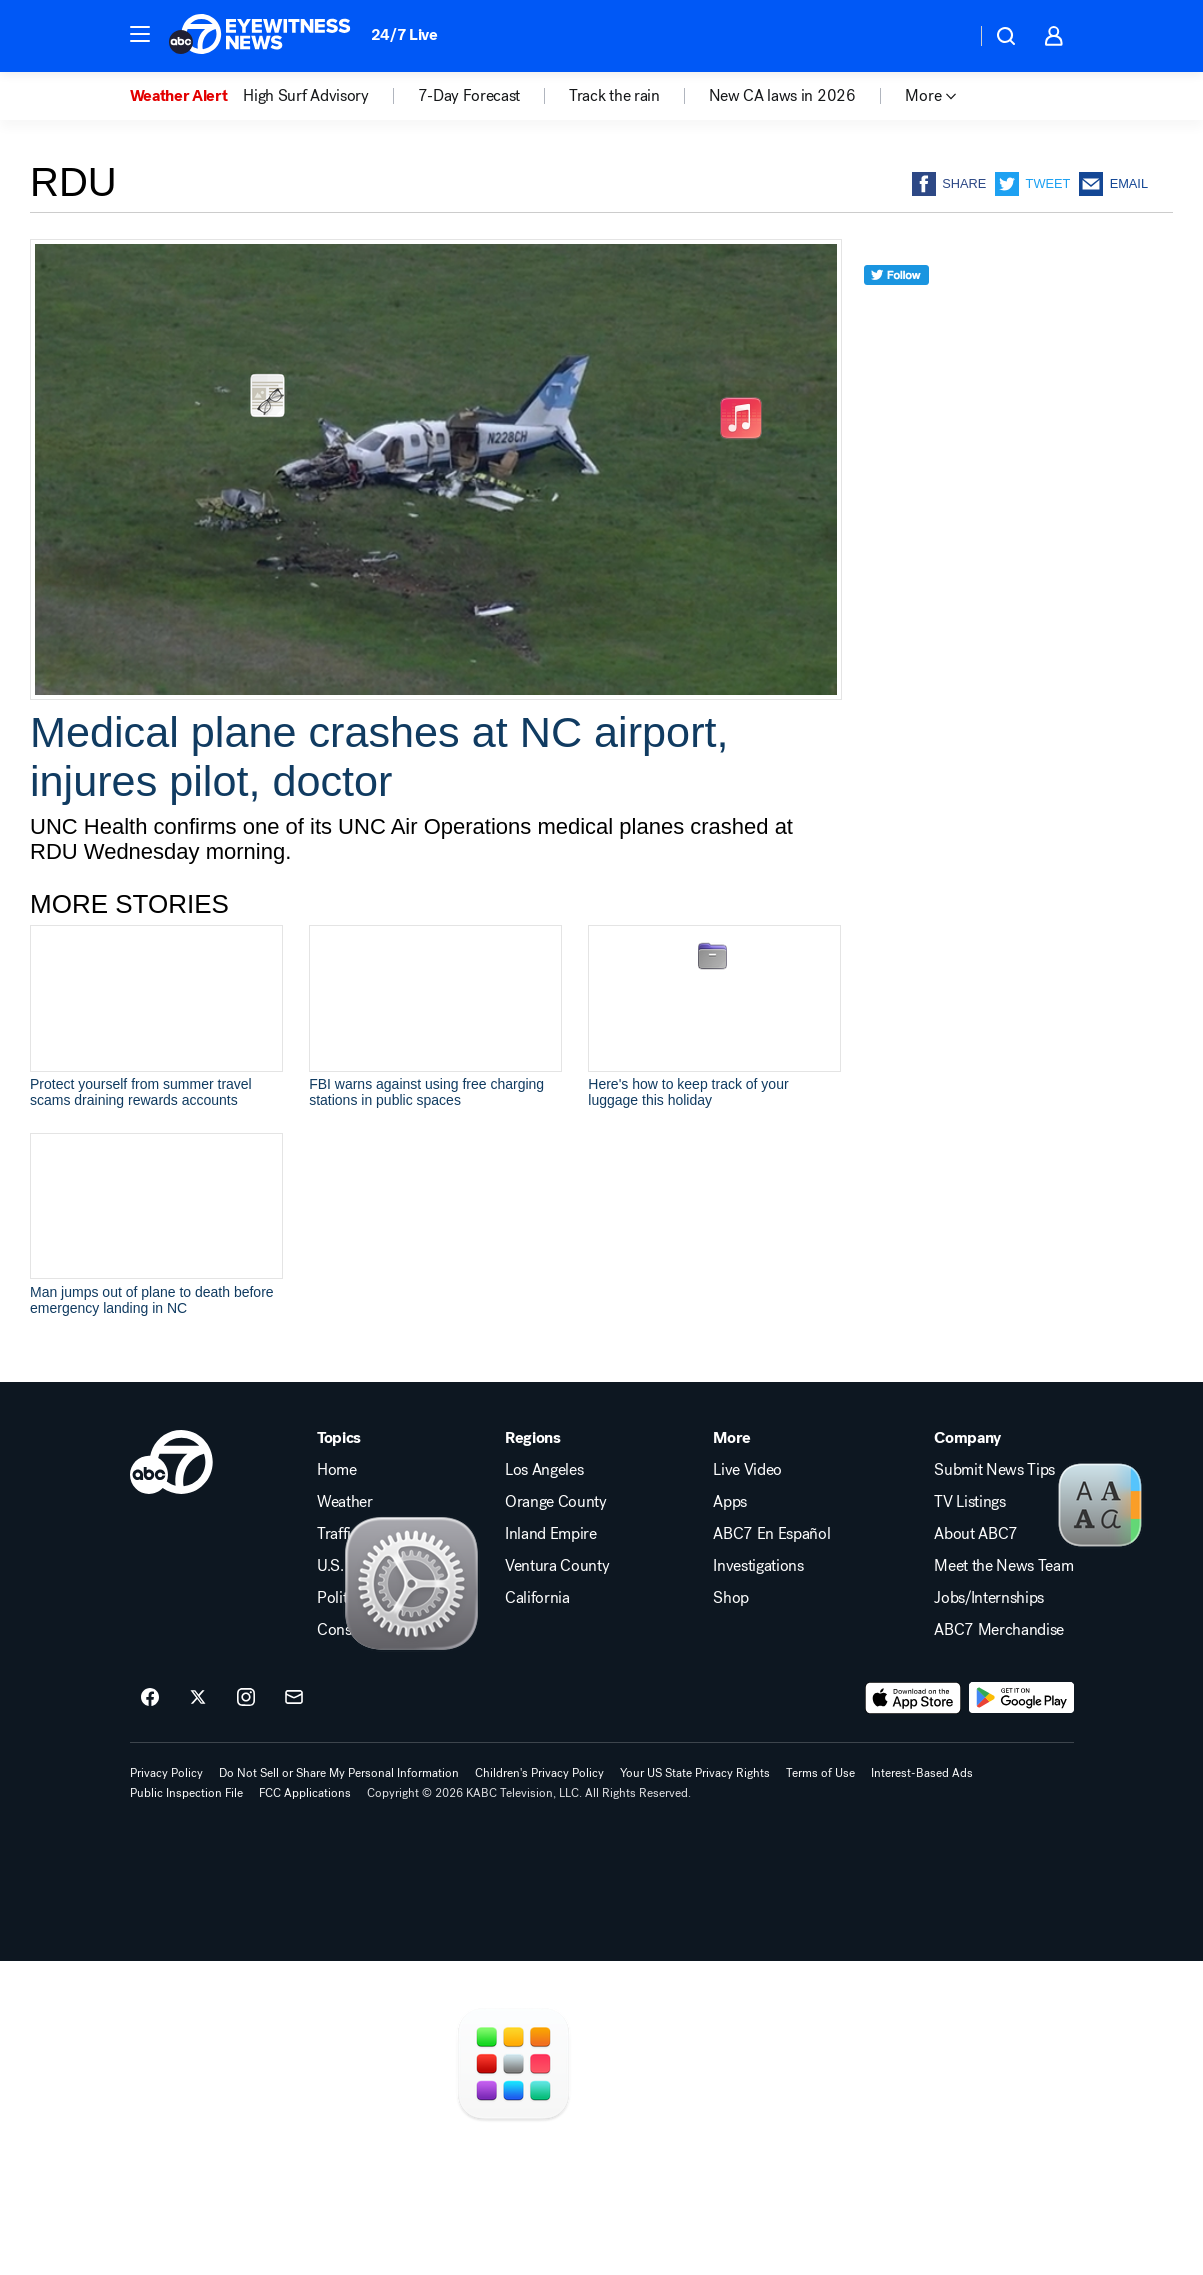  What do you see at coordinates (513, 2063) in the screenshot?
I see `open Launchpad to view all applications` at bounding box center [513, 2063].